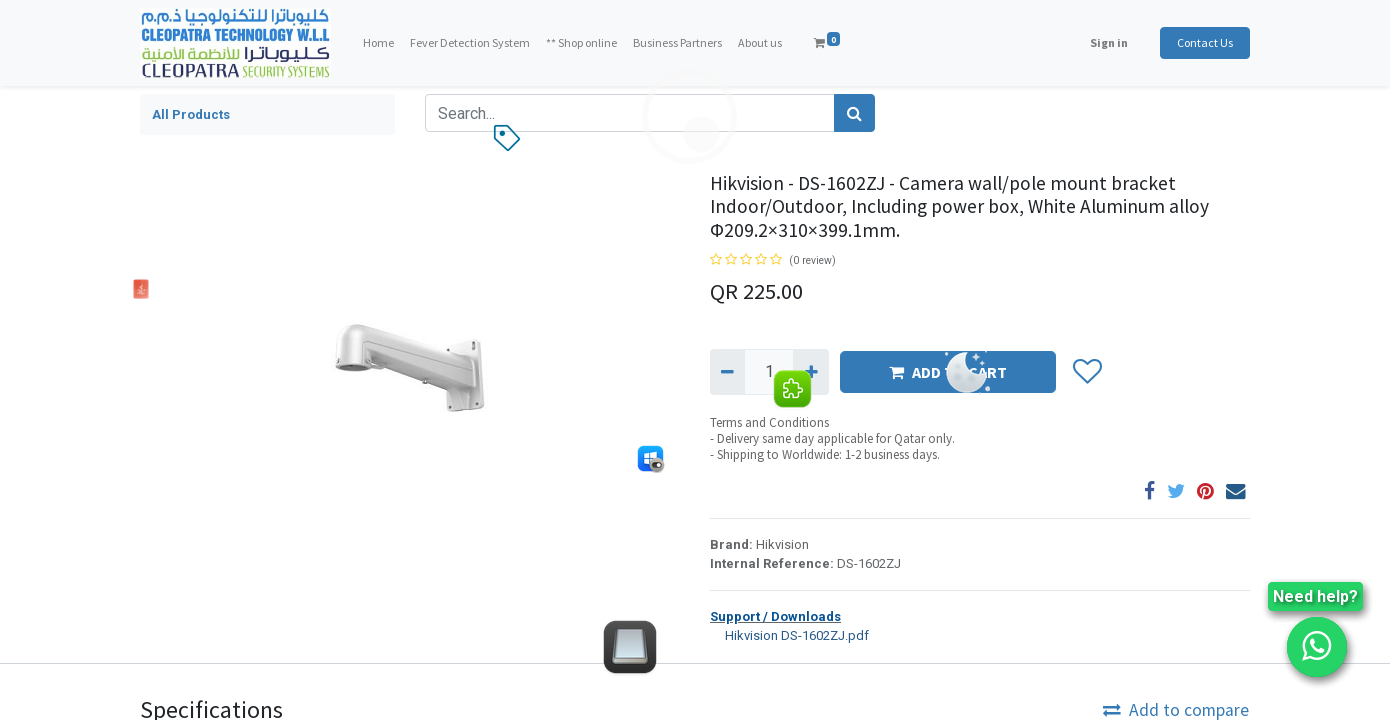 The image size is (1390, 720). I want to click on manage browser or app extensions, so click(792, 389).